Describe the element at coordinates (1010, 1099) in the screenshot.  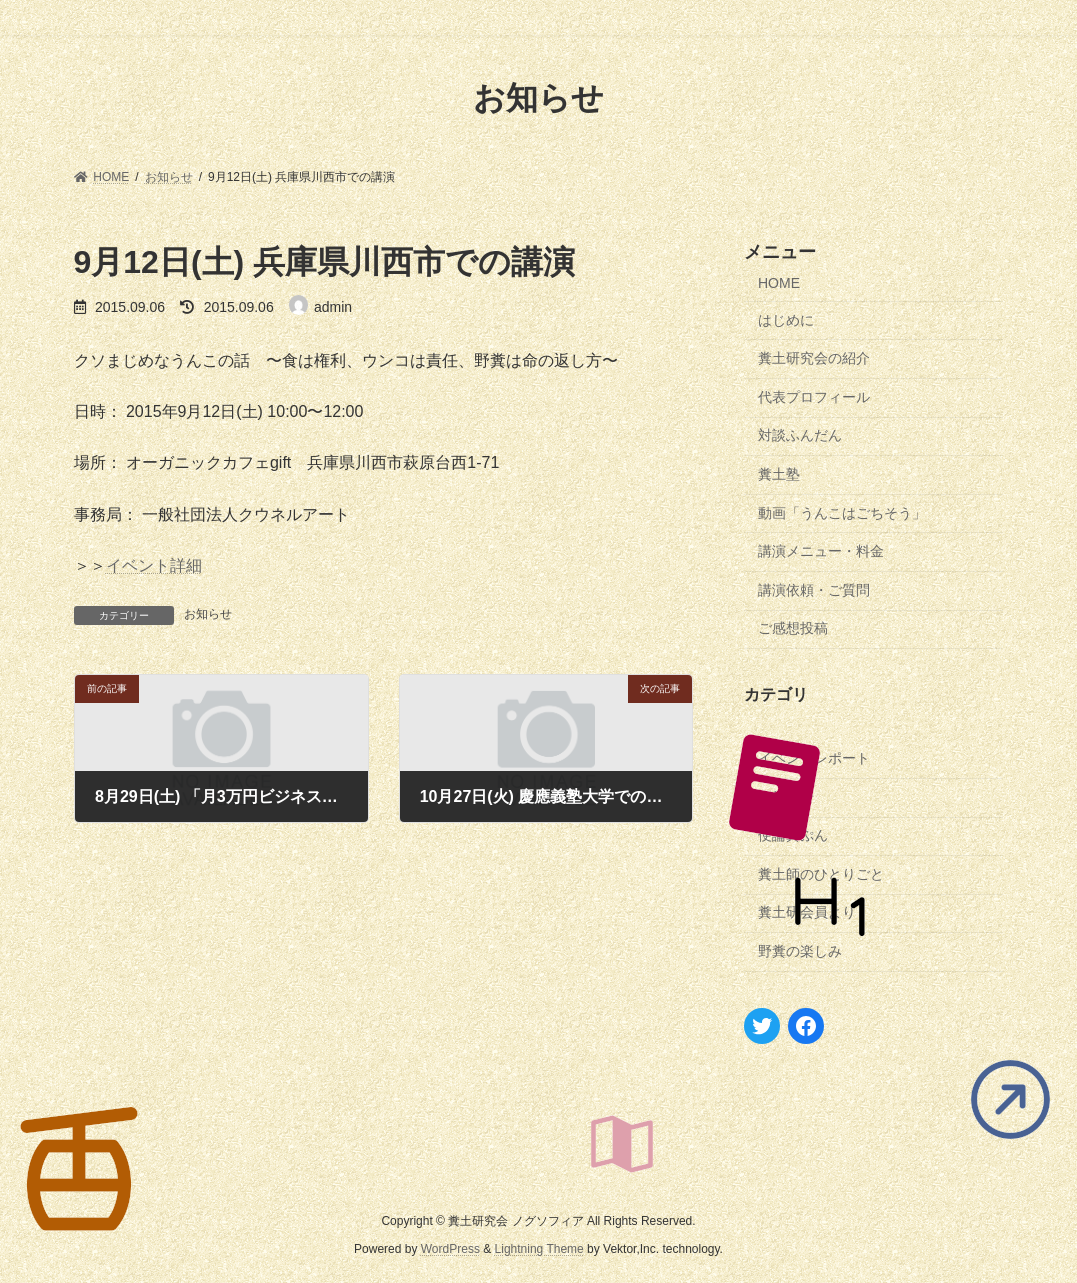
I see `open link in new tab or window` at that location.